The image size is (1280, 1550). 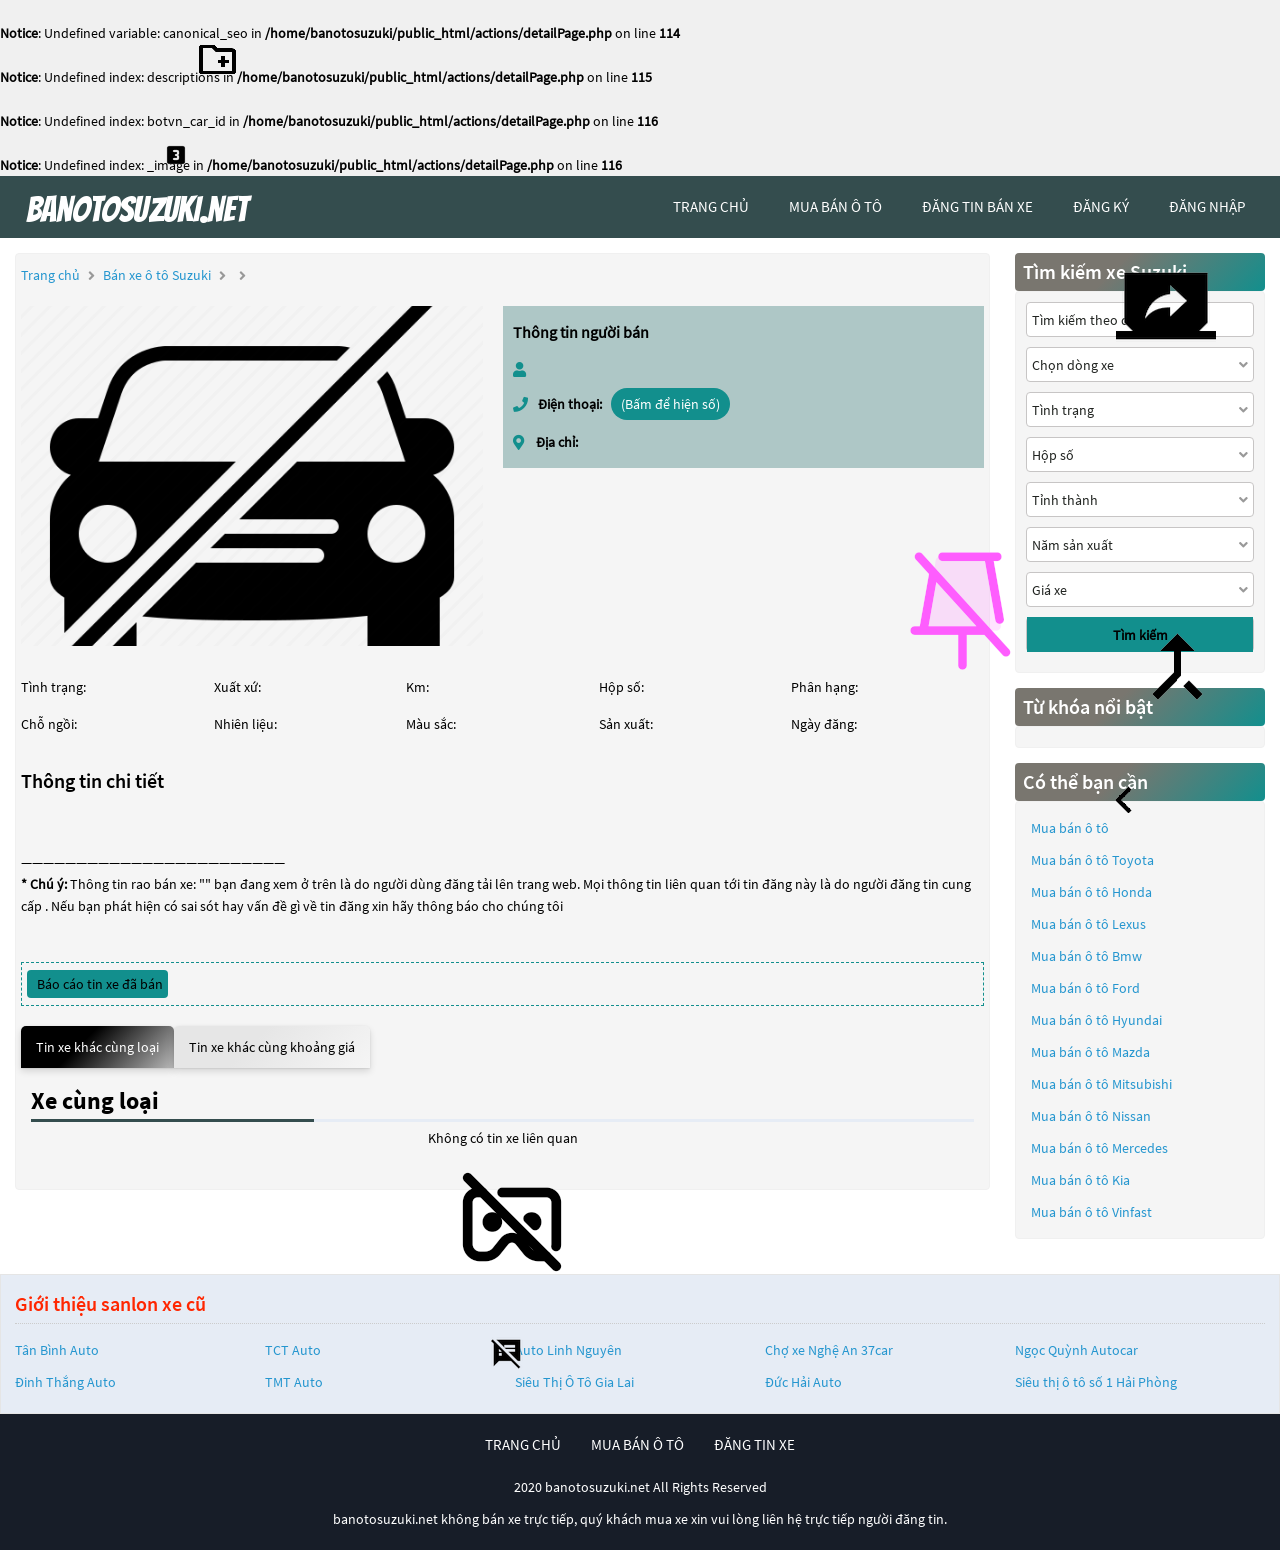 I want to click on start sharing your screen, so click(x=1166, y=306).